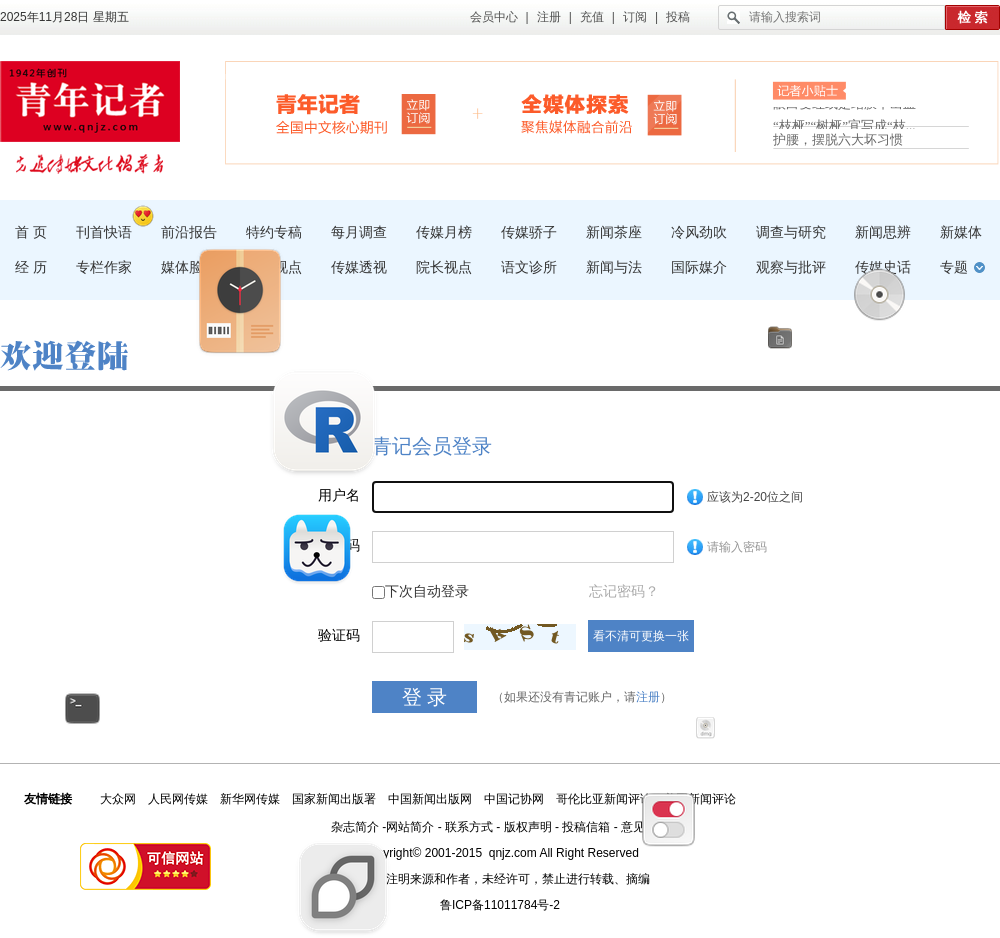 The height and width of the screenshot is (938, 1000). Describe the element at coordinates (780, 337) in the screenshot. I see `open your documents folder` at that location.